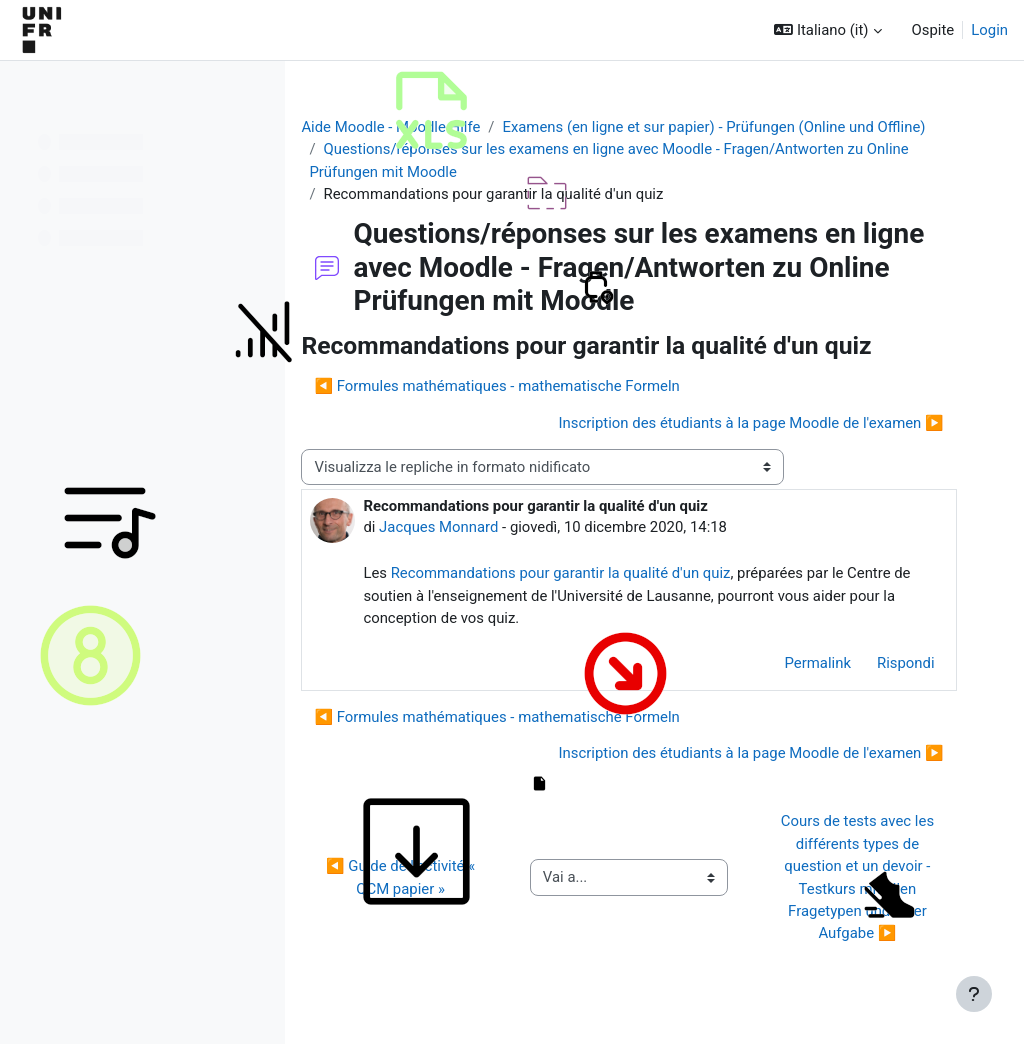 The width and height of the screenshot is (1024, 1044). Describe the element at coordinates (596, 287) in the screenshot. I see `view smartwatch location` at that location.